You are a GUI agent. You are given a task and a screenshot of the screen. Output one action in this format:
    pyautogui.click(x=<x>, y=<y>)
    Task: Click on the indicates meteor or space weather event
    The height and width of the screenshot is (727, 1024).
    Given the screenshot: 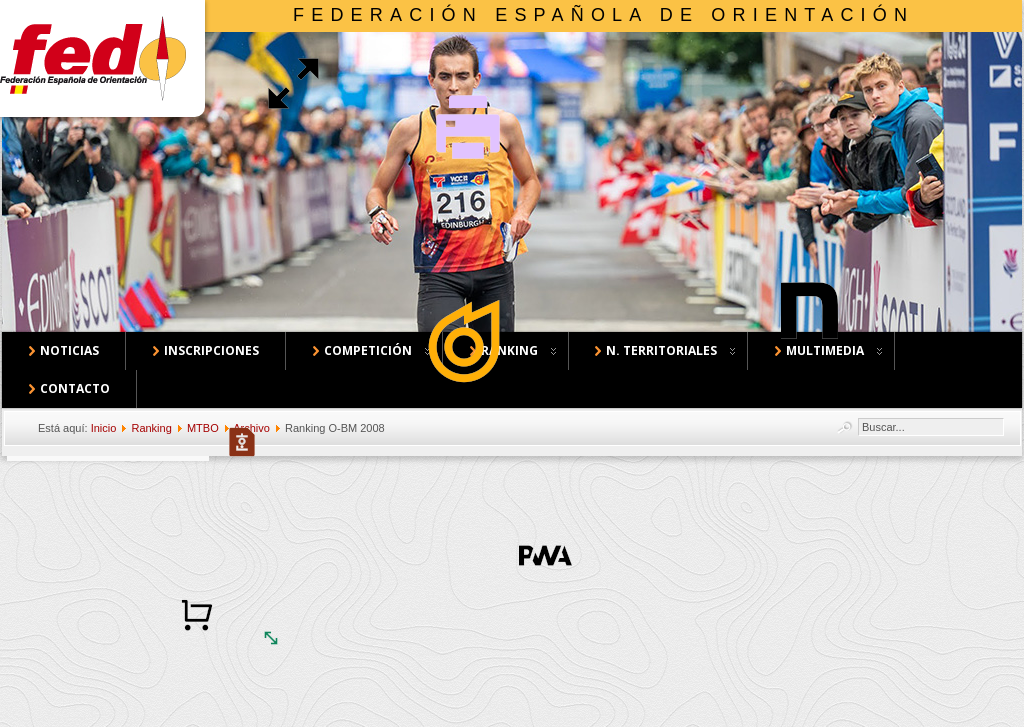 What is the action you would take?
    pyautogui.click(x=464, y=343)
    